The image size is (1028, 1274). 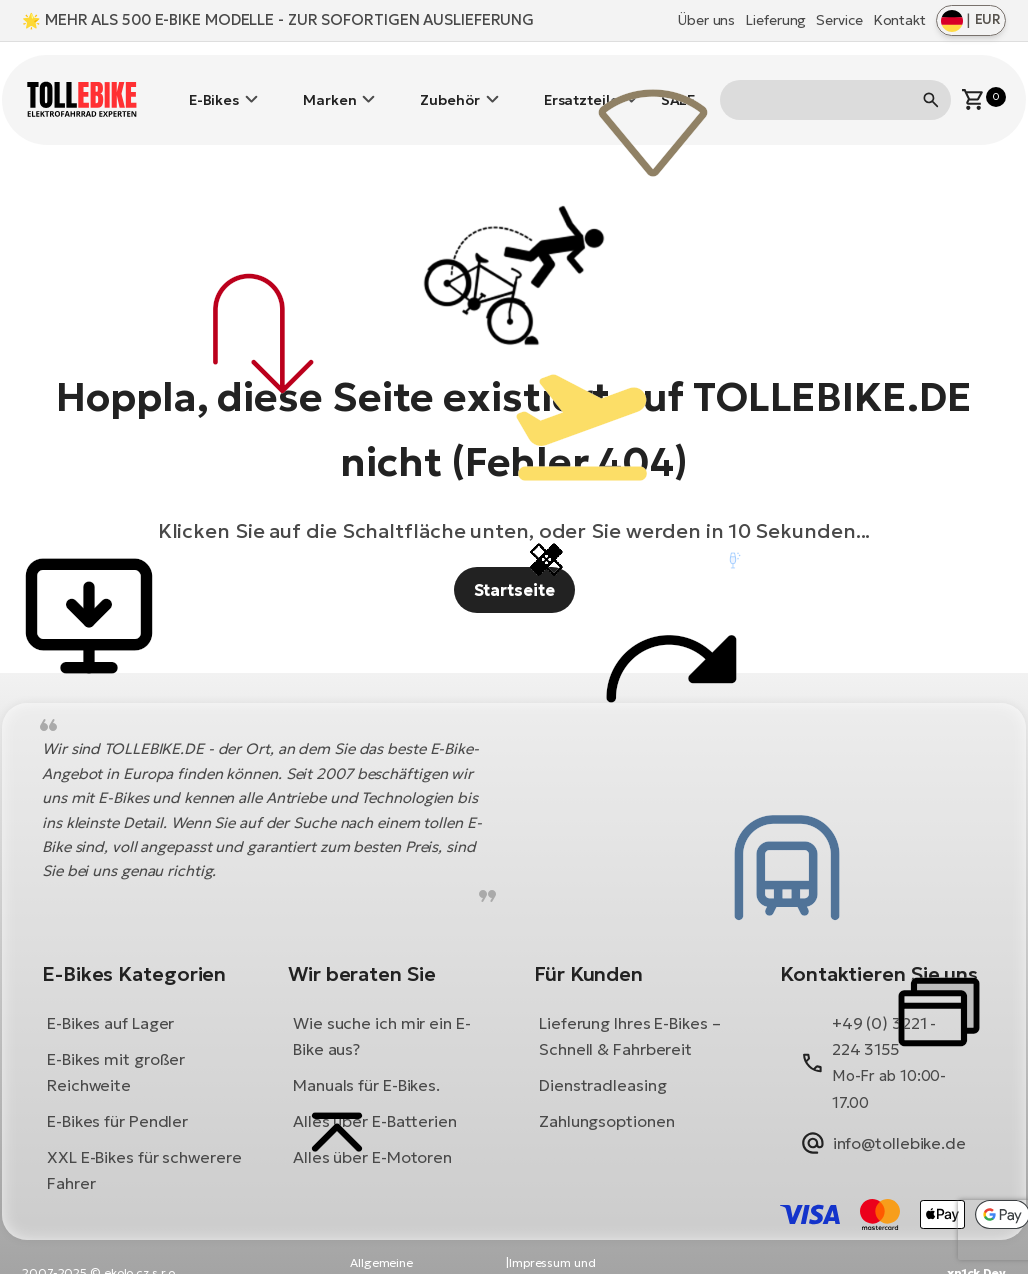 What do you see at coordinates (258, 333) in the screenshot?
I see `redo or repeat last action` at bounding box center [258, 333].